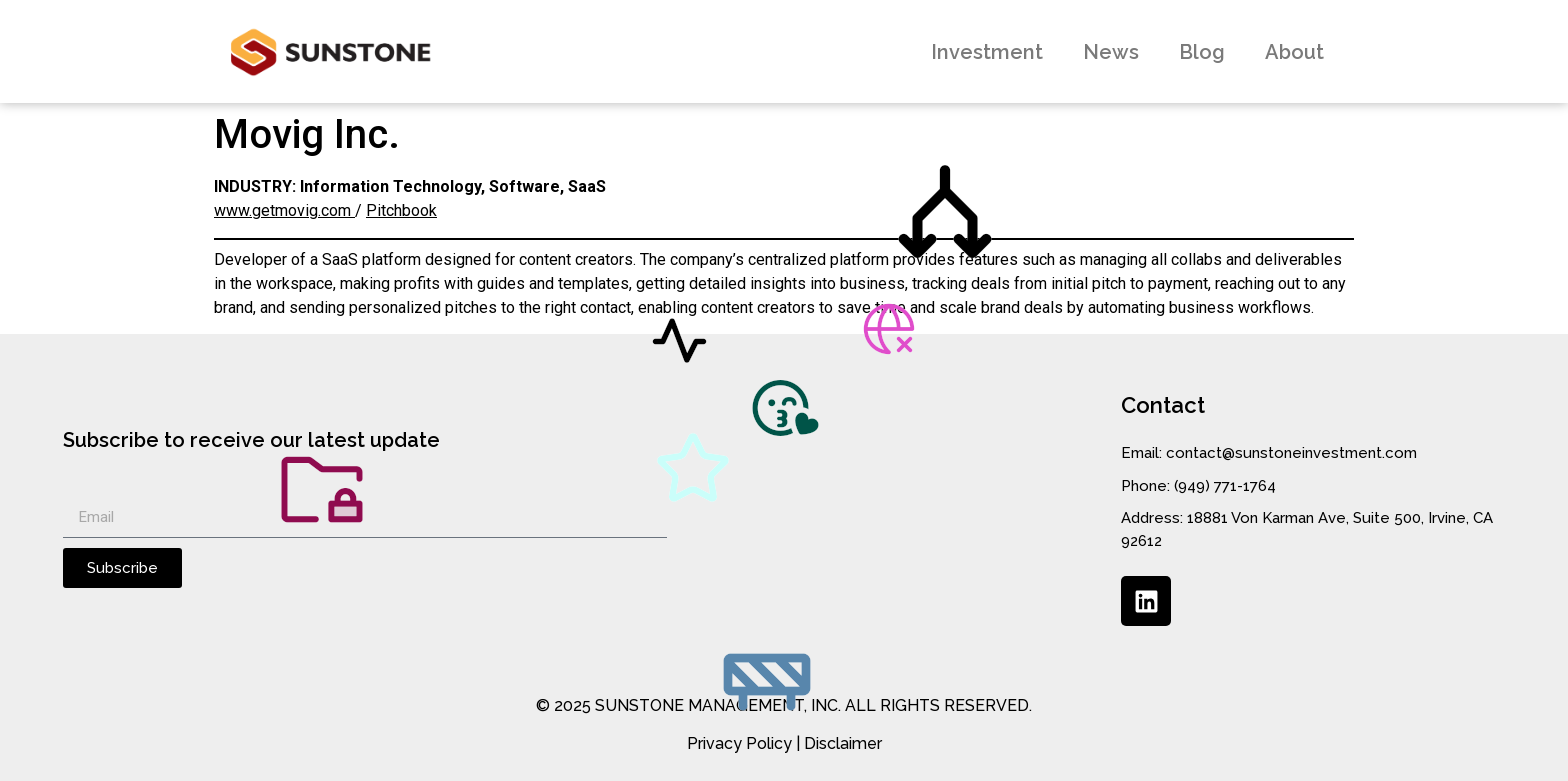 This screenshot has width=1568, height=781. Describe the element at coordinates (784, 408) in the screenshot. I see `send a kiss or flirty reaction` at that location.